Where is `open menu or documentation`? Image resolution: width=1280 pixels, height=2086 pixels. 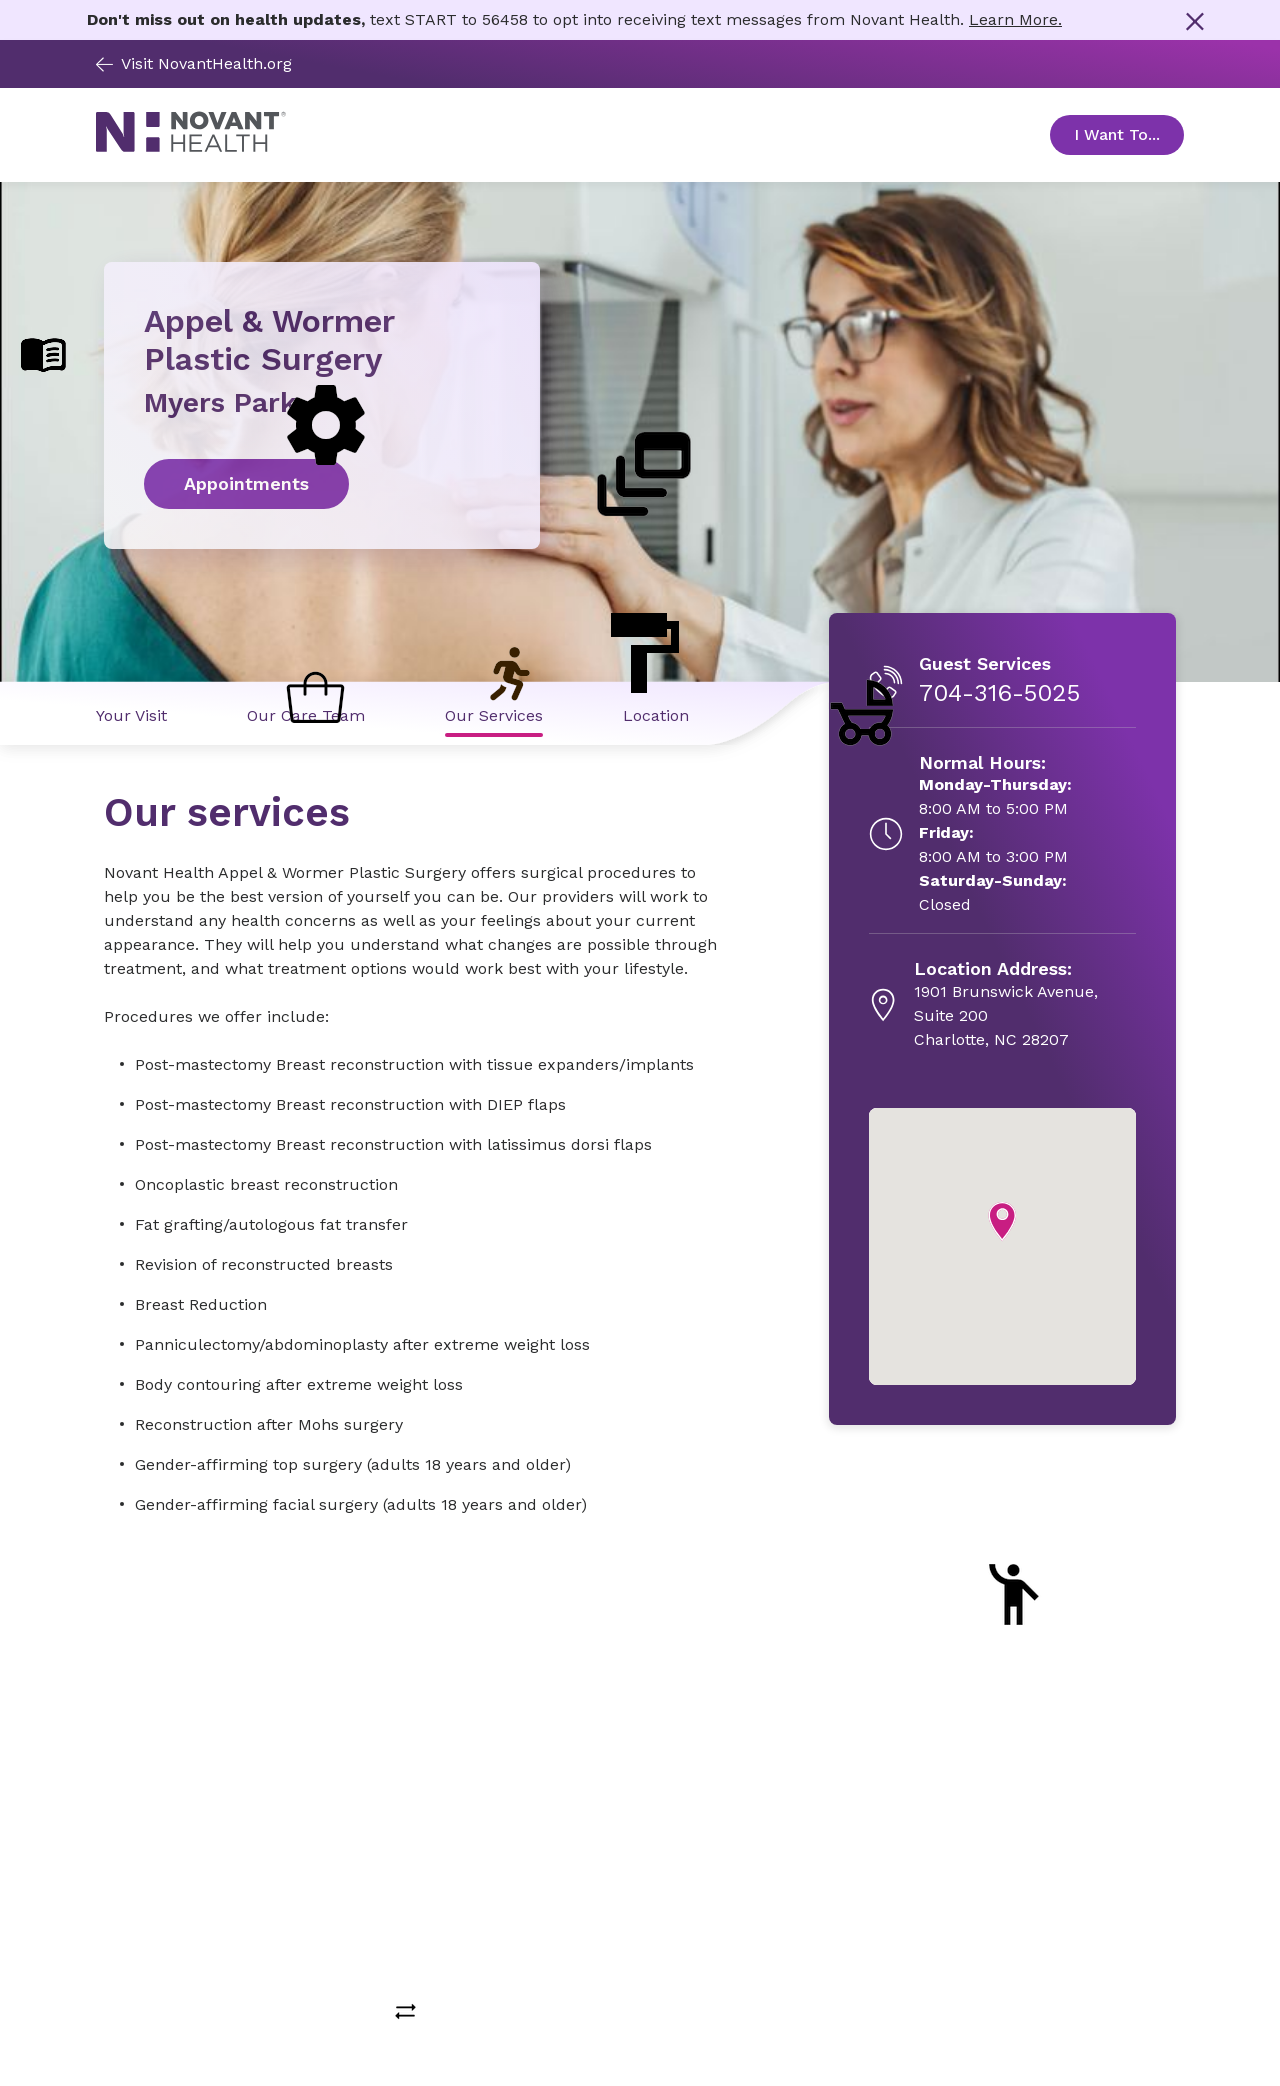 open menu or documentation is located at coordinates (43, 353).